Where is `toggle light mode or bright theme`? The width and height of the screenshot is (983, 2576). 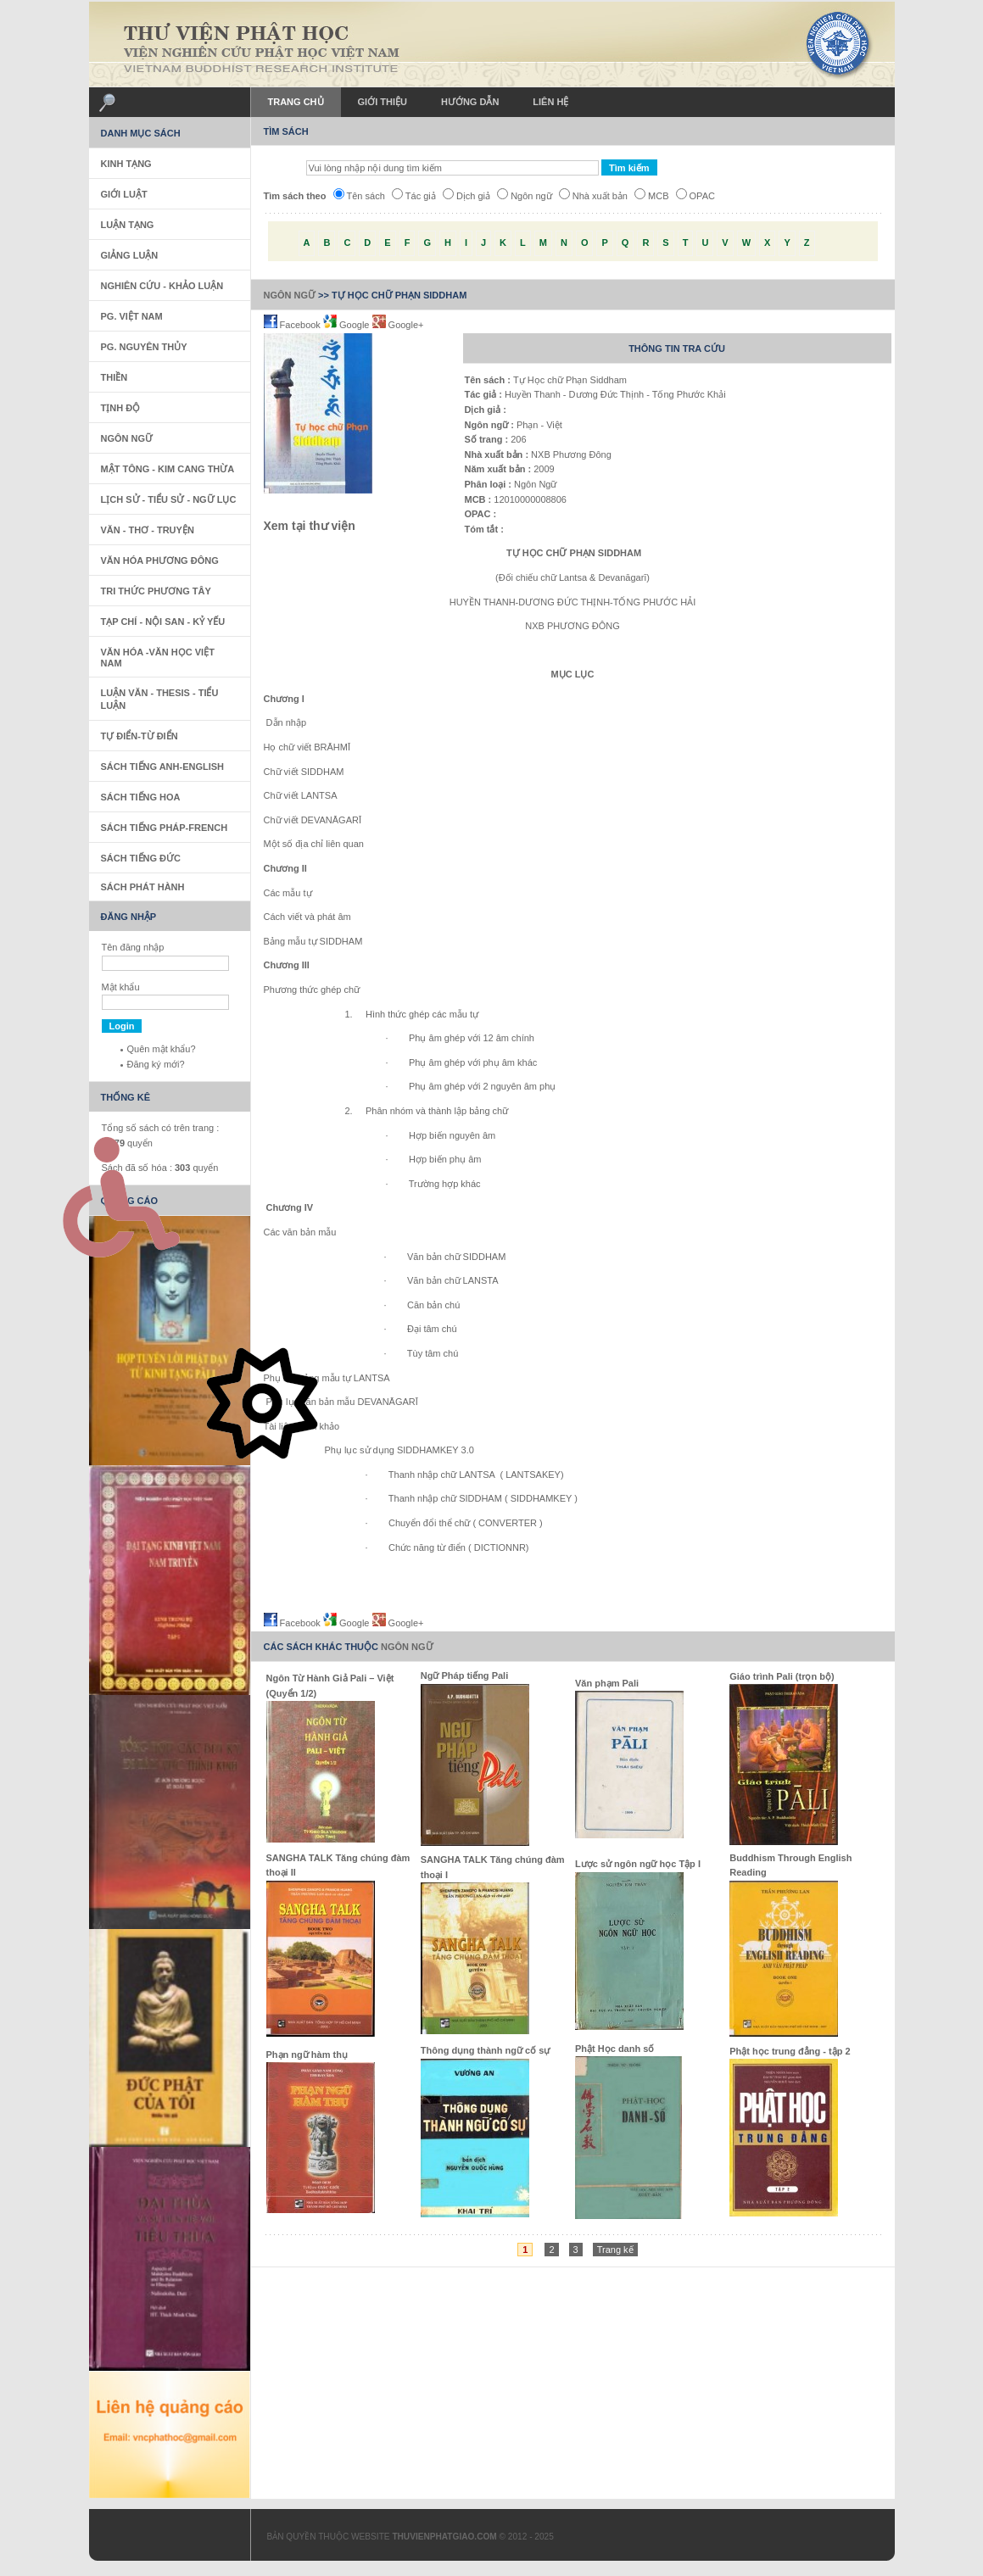 toggle light mode or bright theme is located at coordinates (262, 1403).